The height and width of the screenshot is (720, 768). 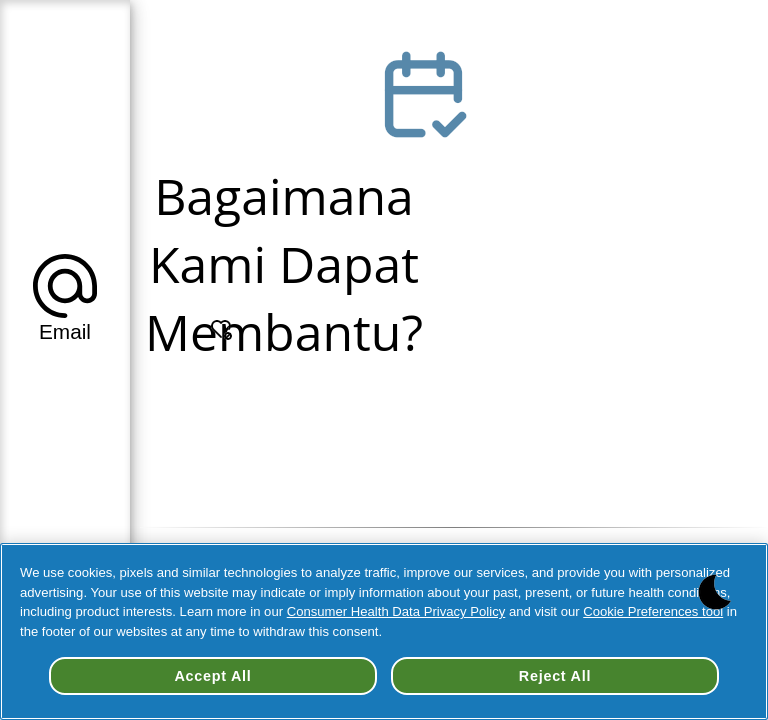 I want to click on remove from favorites, so click(x=221, y=329).